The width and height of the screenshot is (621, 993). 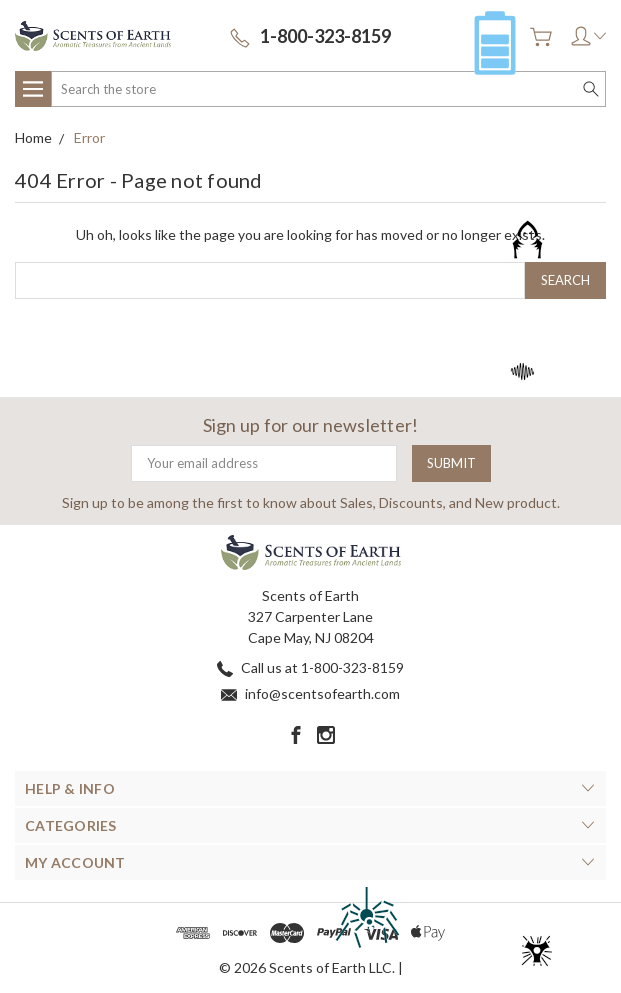 What do you see at coordinates (522, 371) in the screenshot?
I see `adjust audio amplitude or volume levels` at bounding box center [522, 371].